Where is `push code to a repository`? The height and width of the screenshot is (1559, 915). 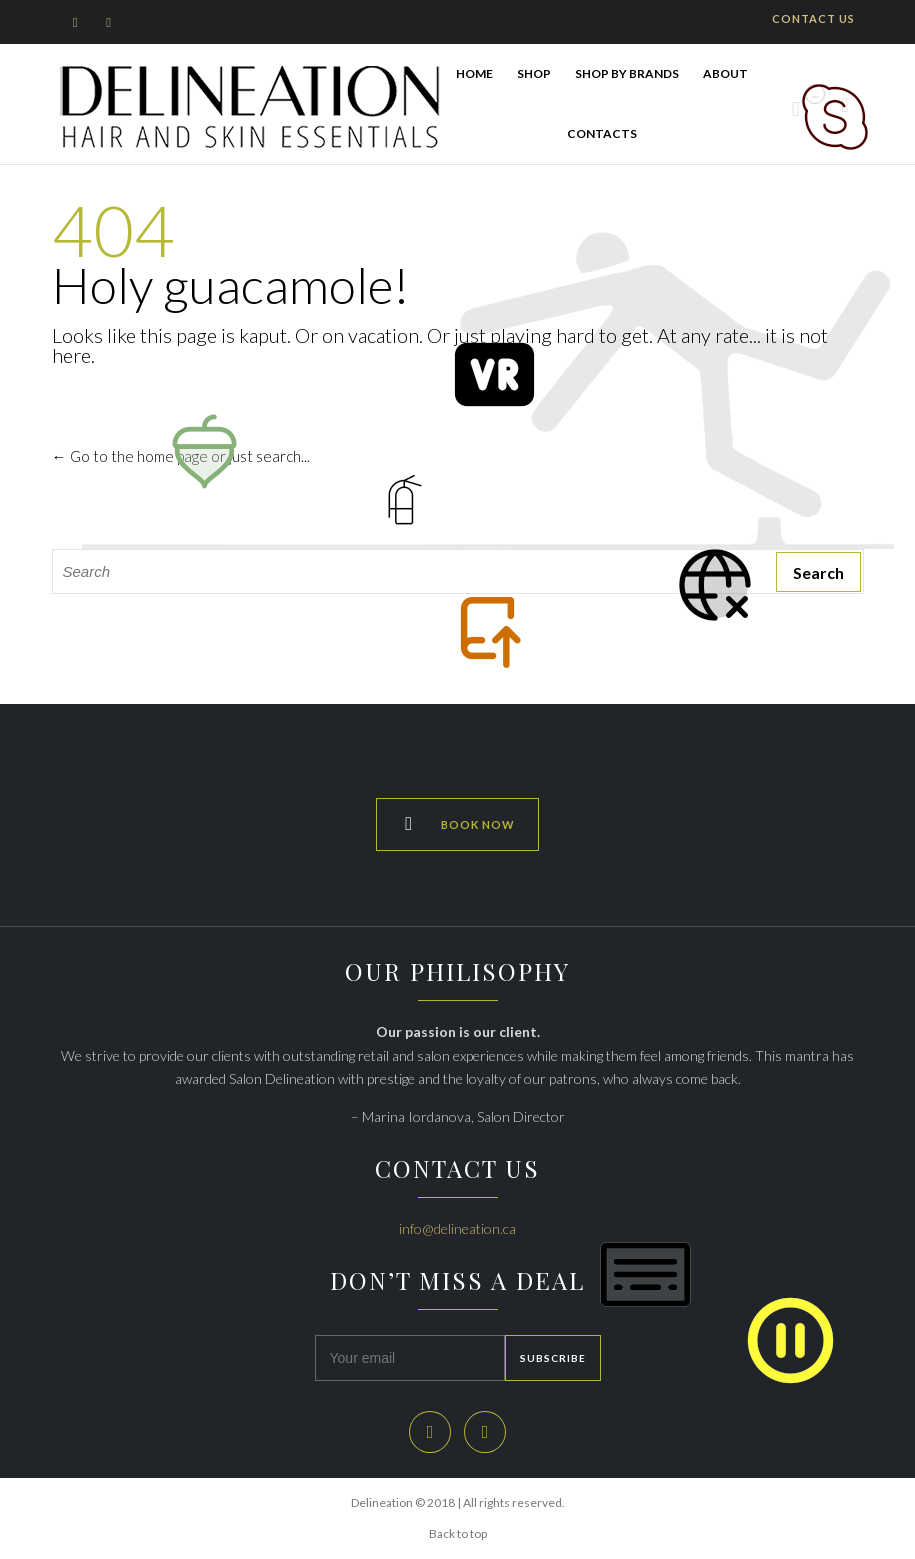 push code to a repository is located at coordinates (487, 632).